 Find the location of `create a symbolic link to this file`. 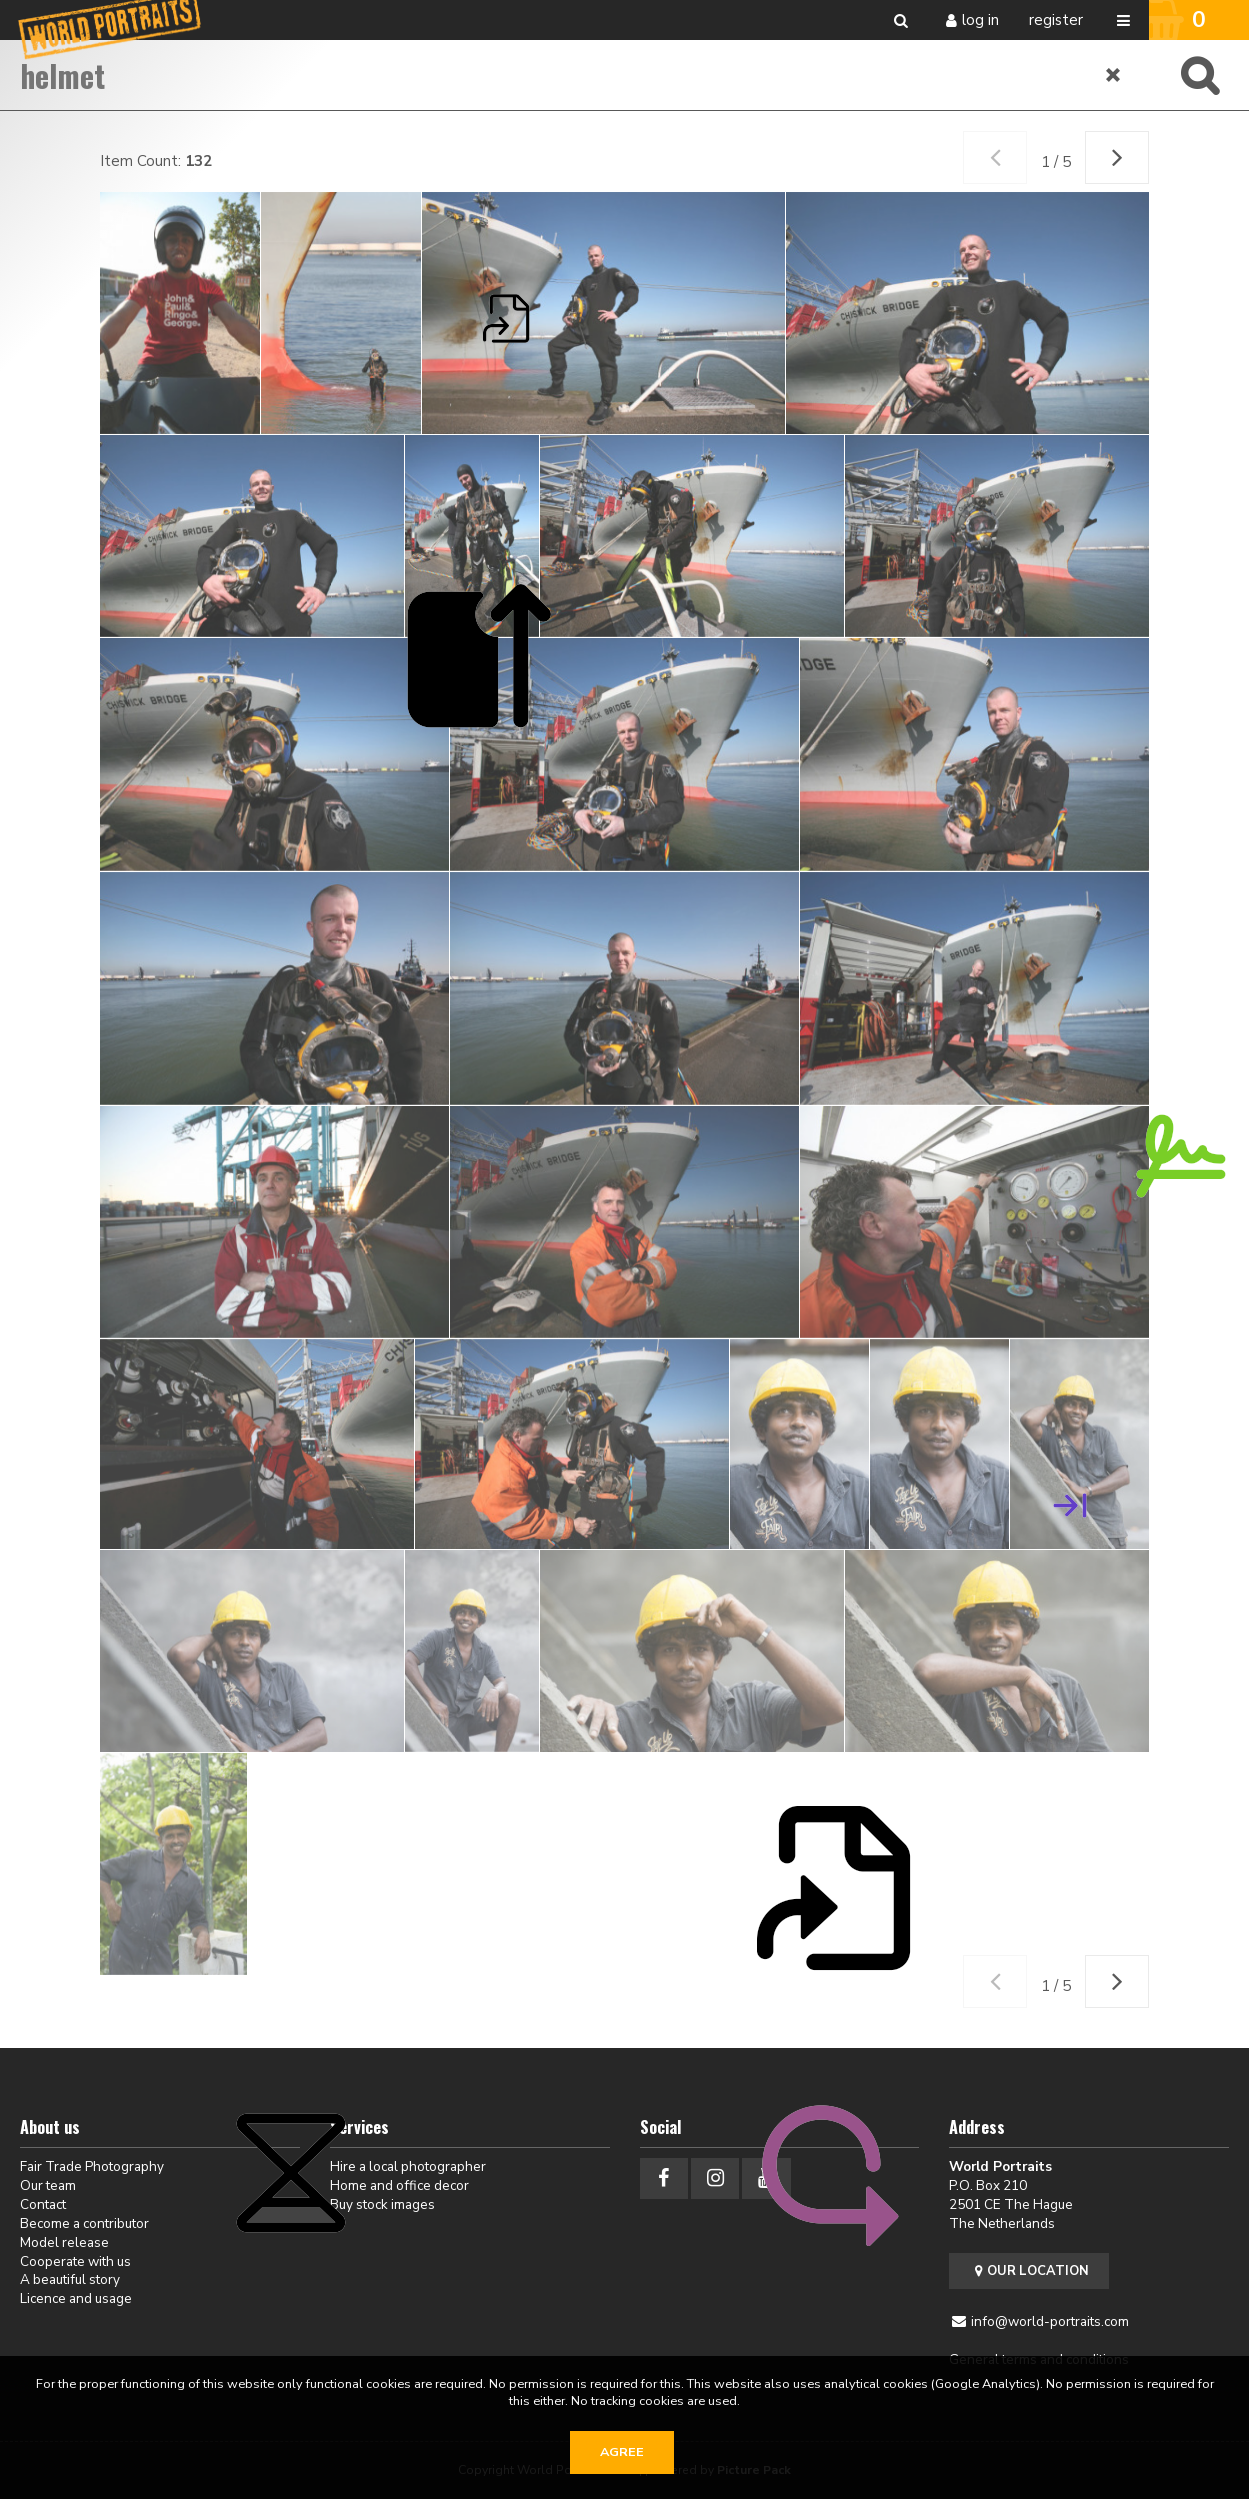

create a symbolic link to this file is located at coordinates (844, 1893).